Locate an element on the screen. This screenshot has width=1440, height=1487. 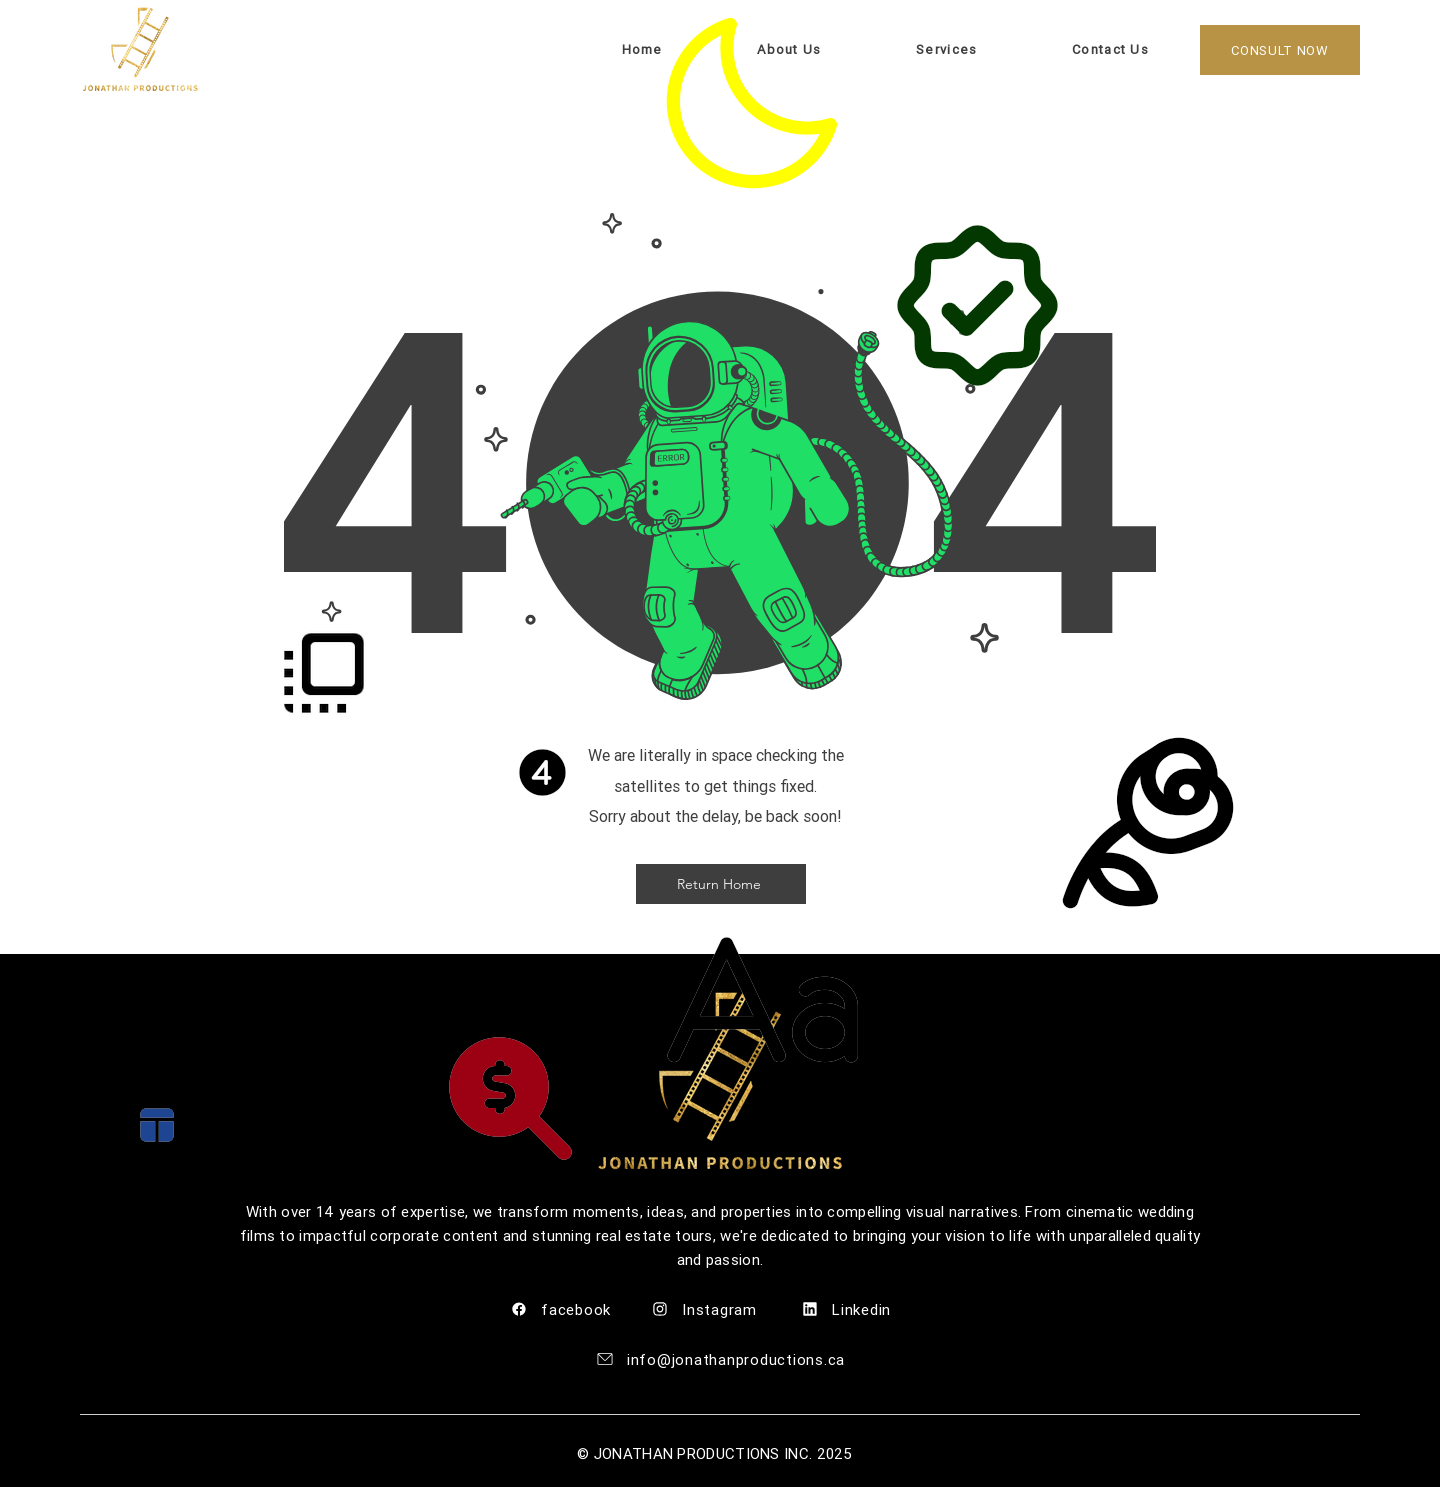
send a flower or romantic gesture is located at coordinates (1148, 823).